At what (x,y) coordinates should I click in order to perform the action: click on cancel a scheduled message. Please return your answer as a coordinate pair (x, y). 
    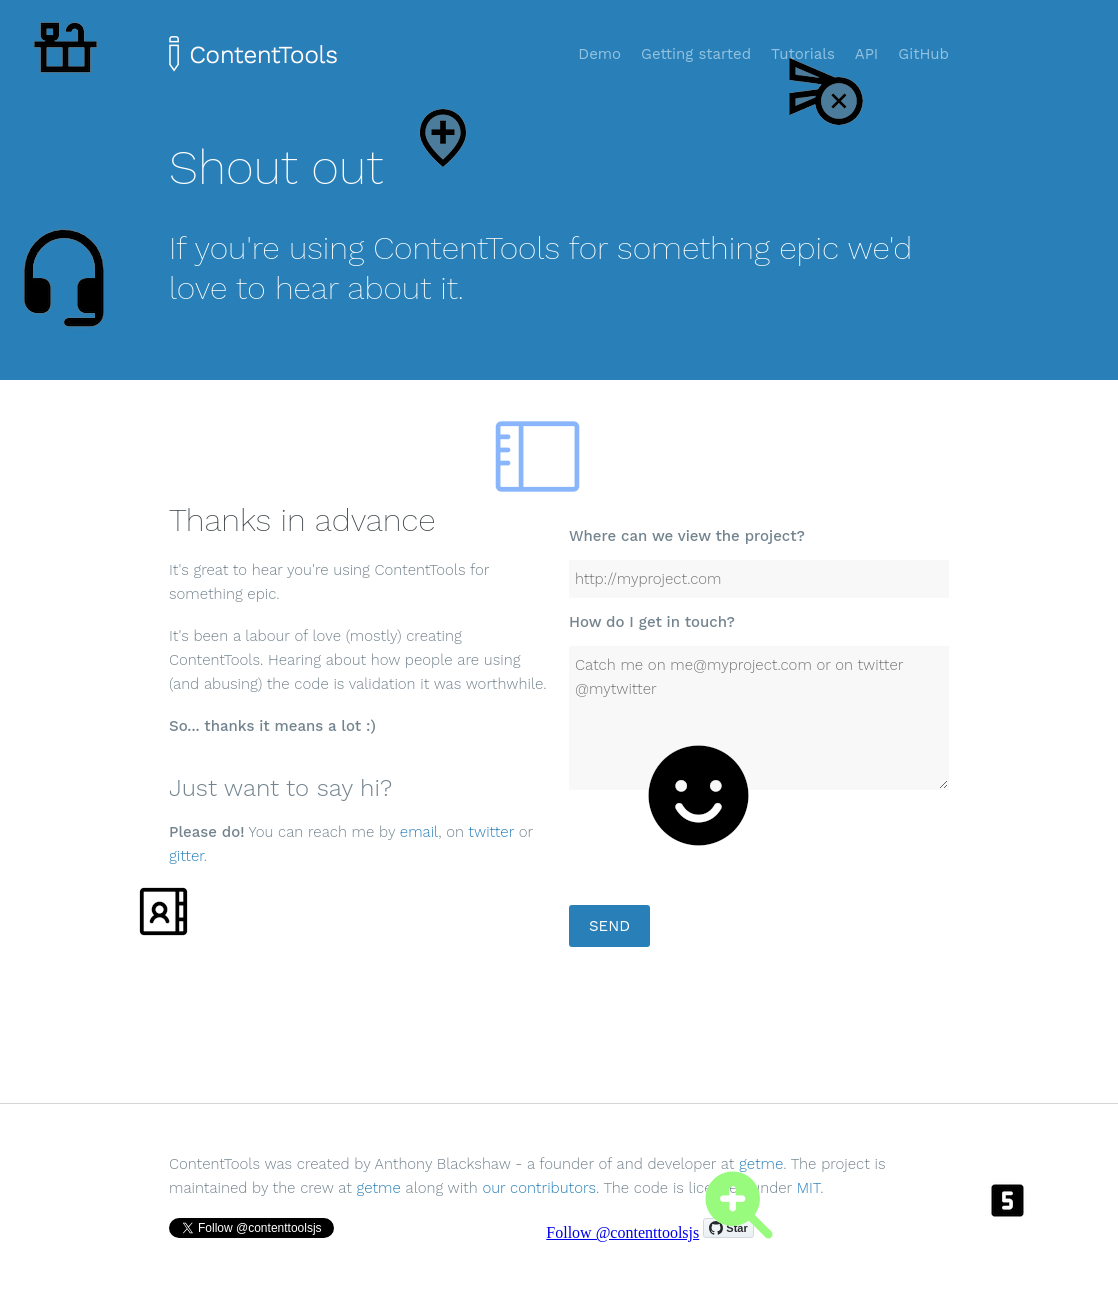
    Looking at the image, I should click on (824, 86).